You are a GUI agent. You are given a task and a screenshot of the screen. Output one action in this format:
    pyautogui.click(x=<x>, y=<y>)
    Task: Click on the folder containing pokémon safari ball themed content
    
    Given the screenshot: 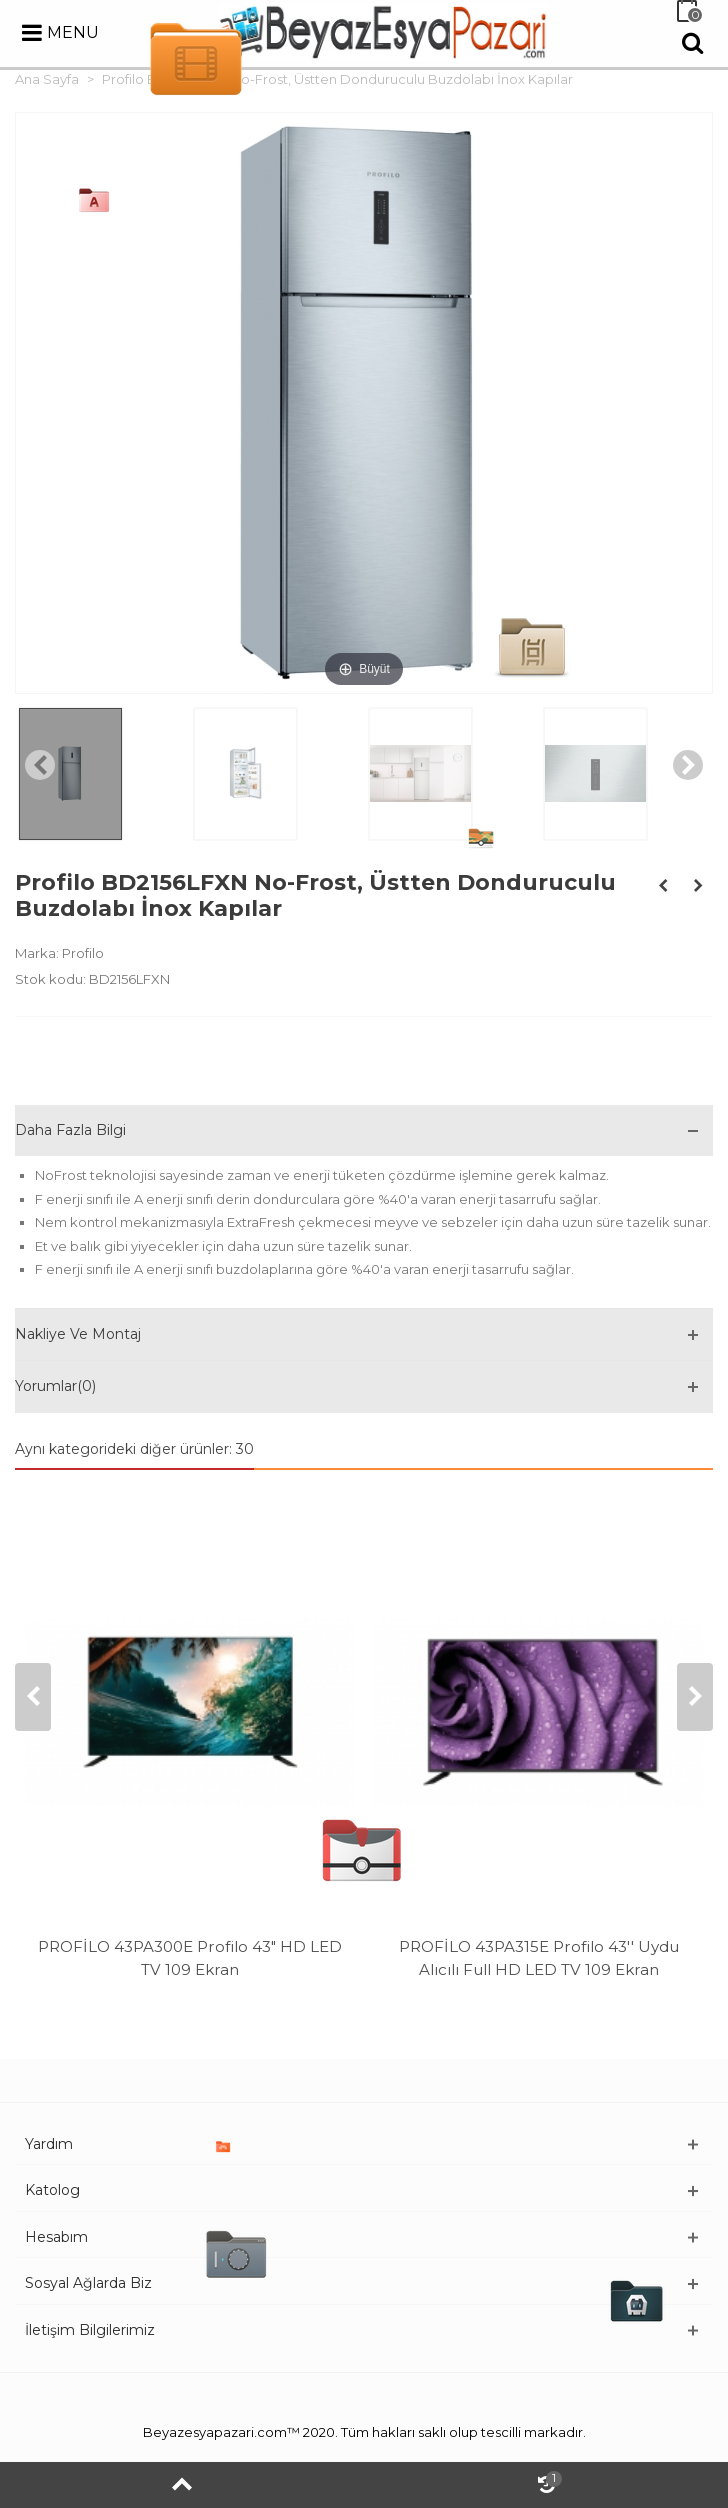 What is the action you would take?
    pyautogui.click(x=481, y=839)
    